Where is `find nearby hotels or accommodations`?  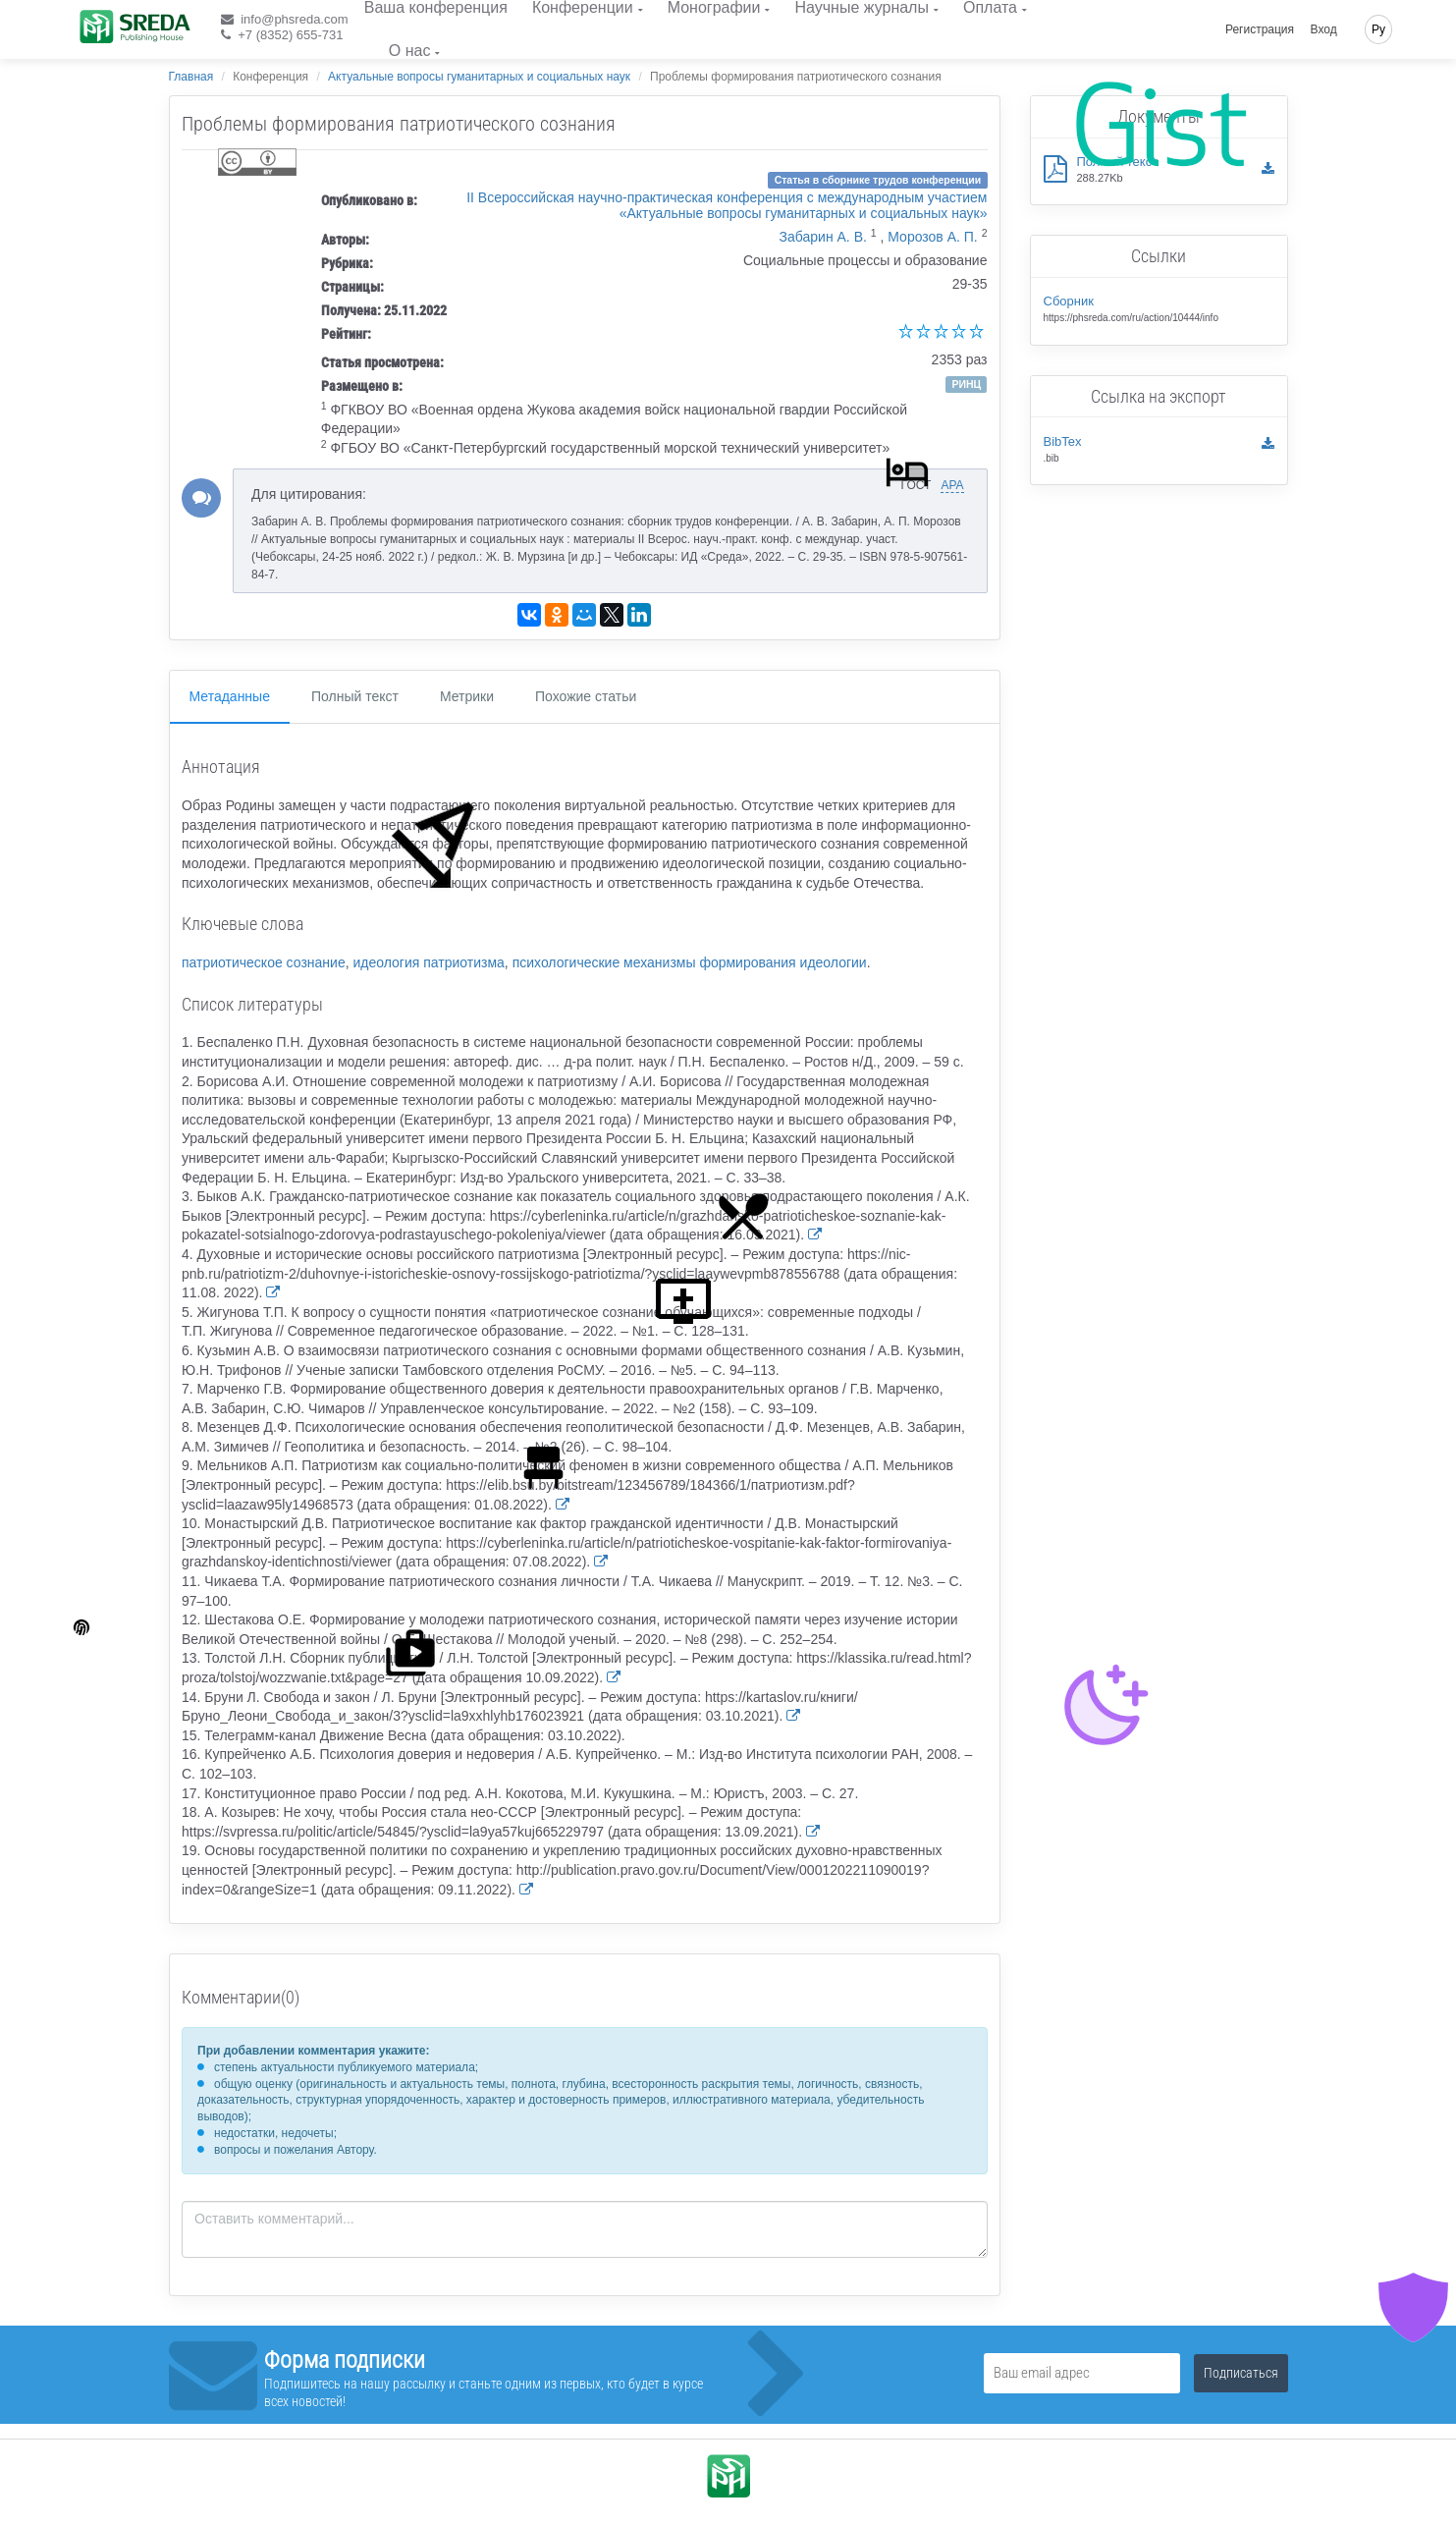
find nearby hotels or accommodations is located at coordinates (907, 471).